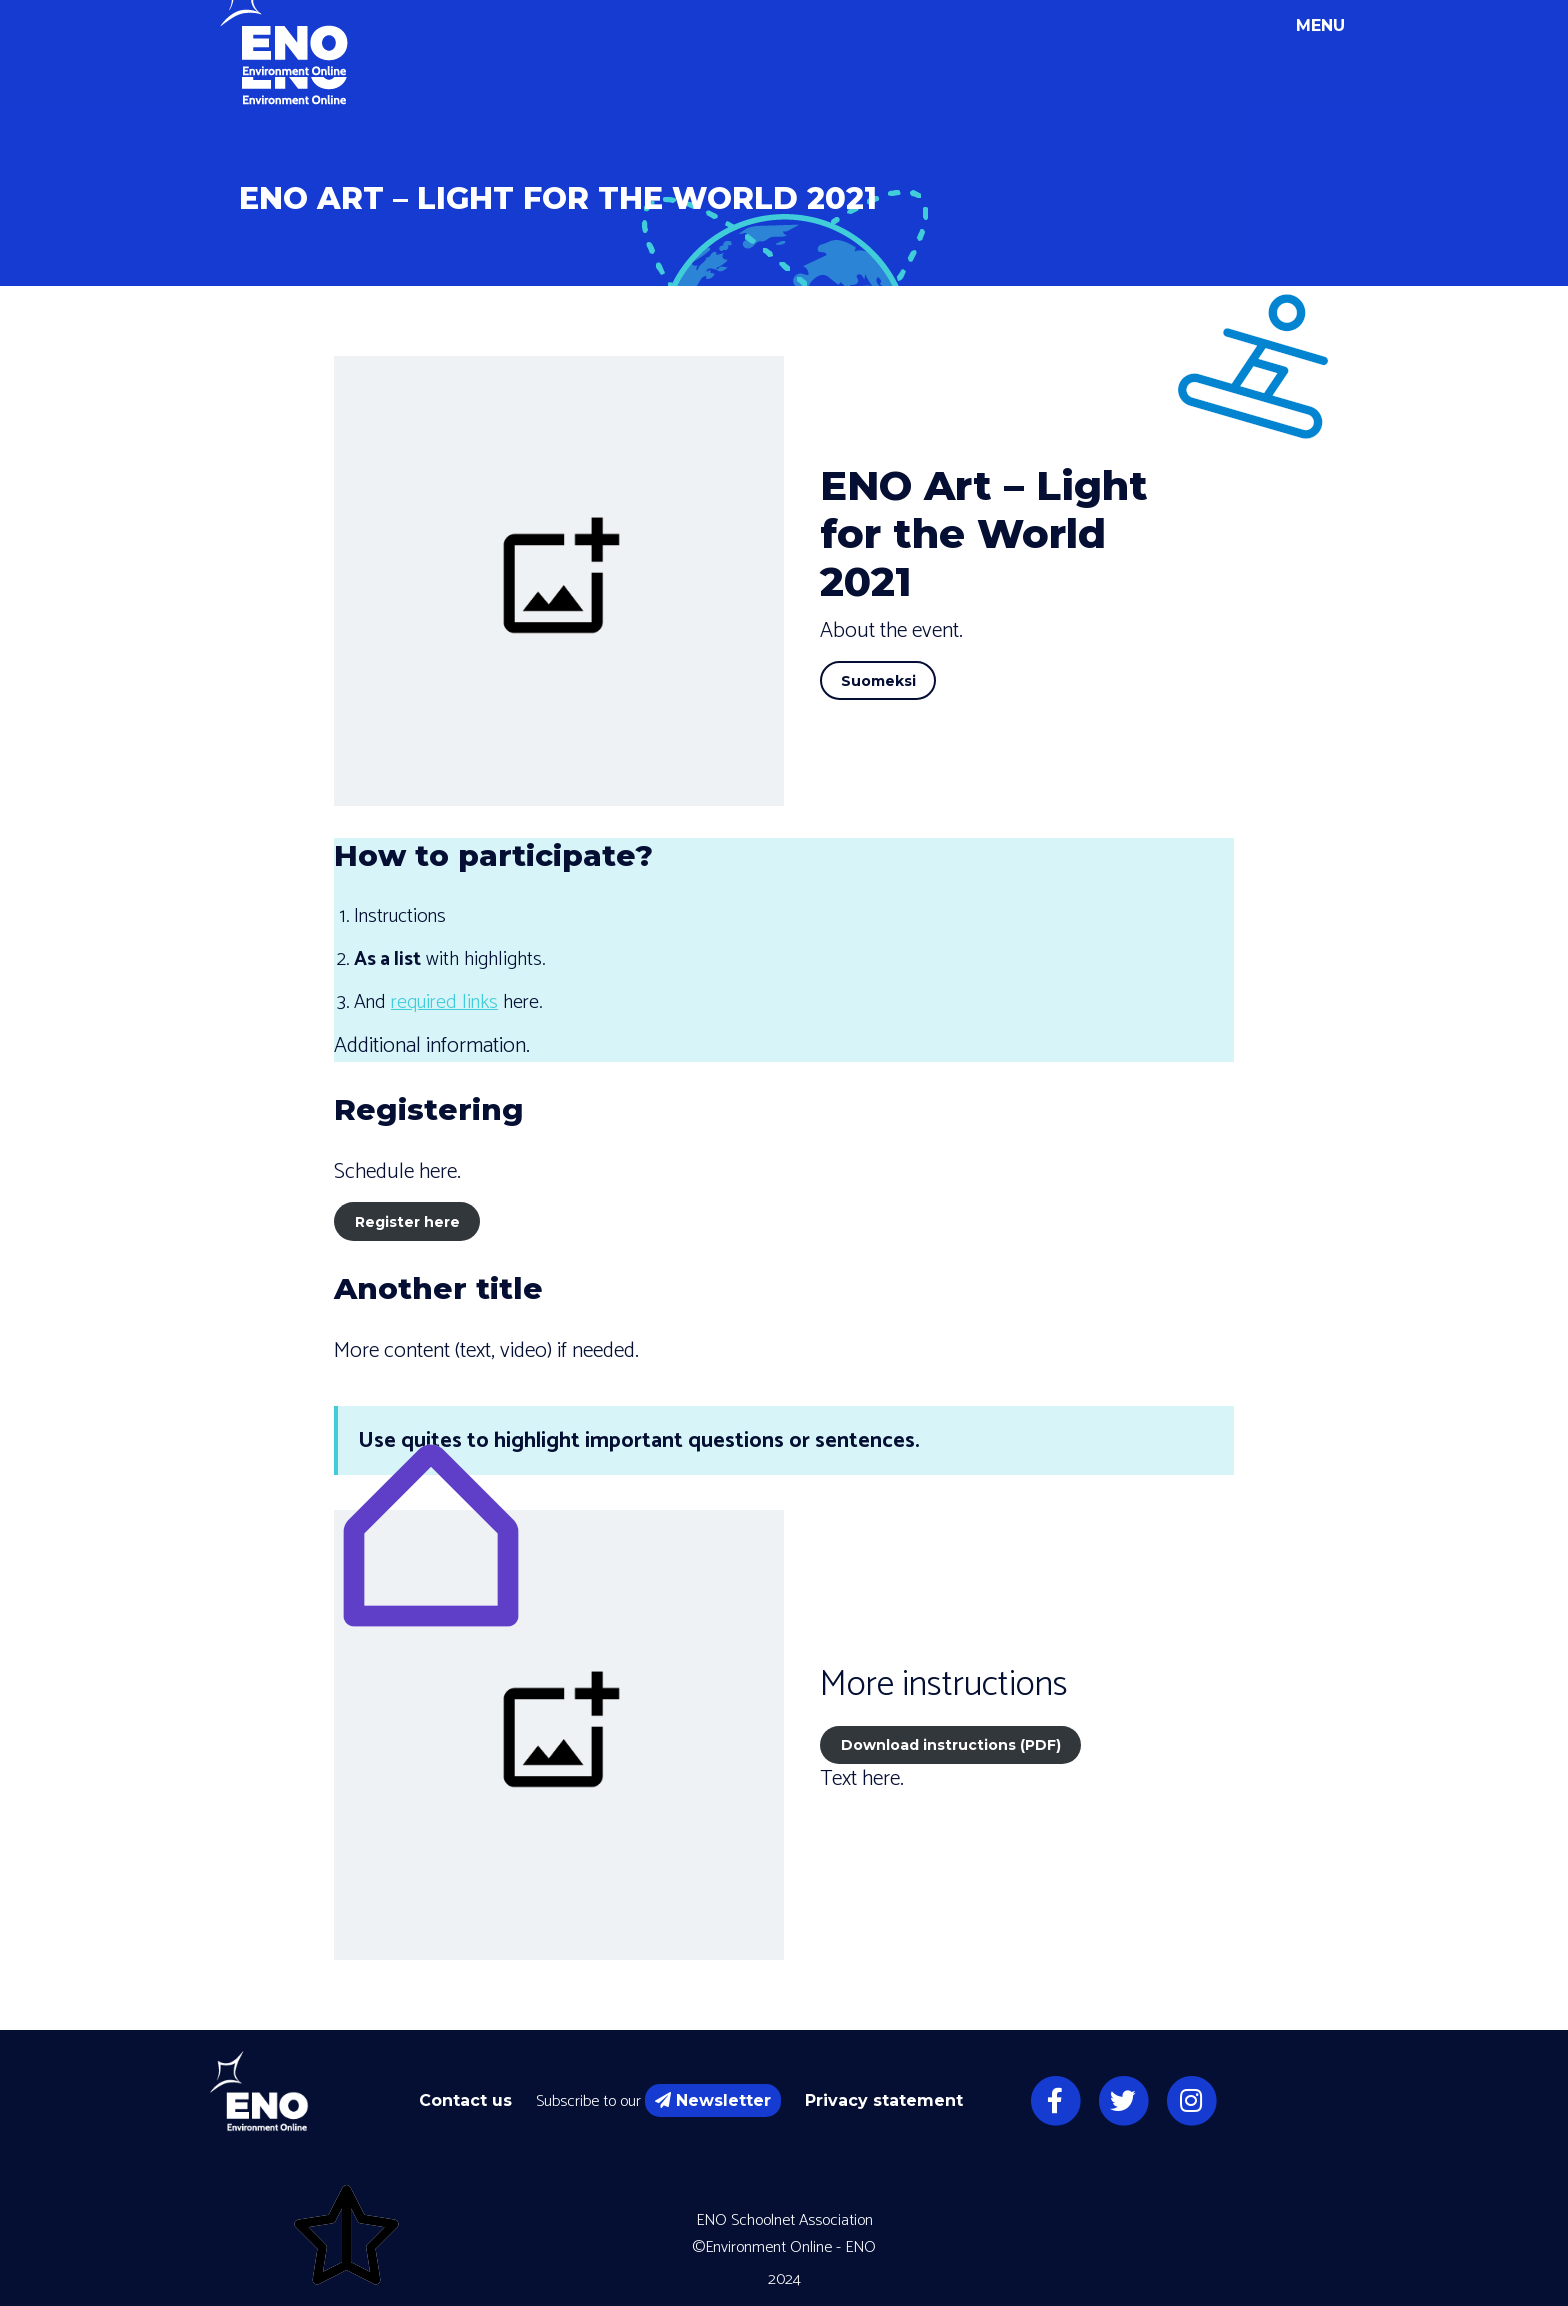 This screenshot has height=2306, width=1568. What do you see at coordinates (1261, 366) in the screenshot?
I see `access snowboarding or winter sports content` at bounding box center [1261, 366].